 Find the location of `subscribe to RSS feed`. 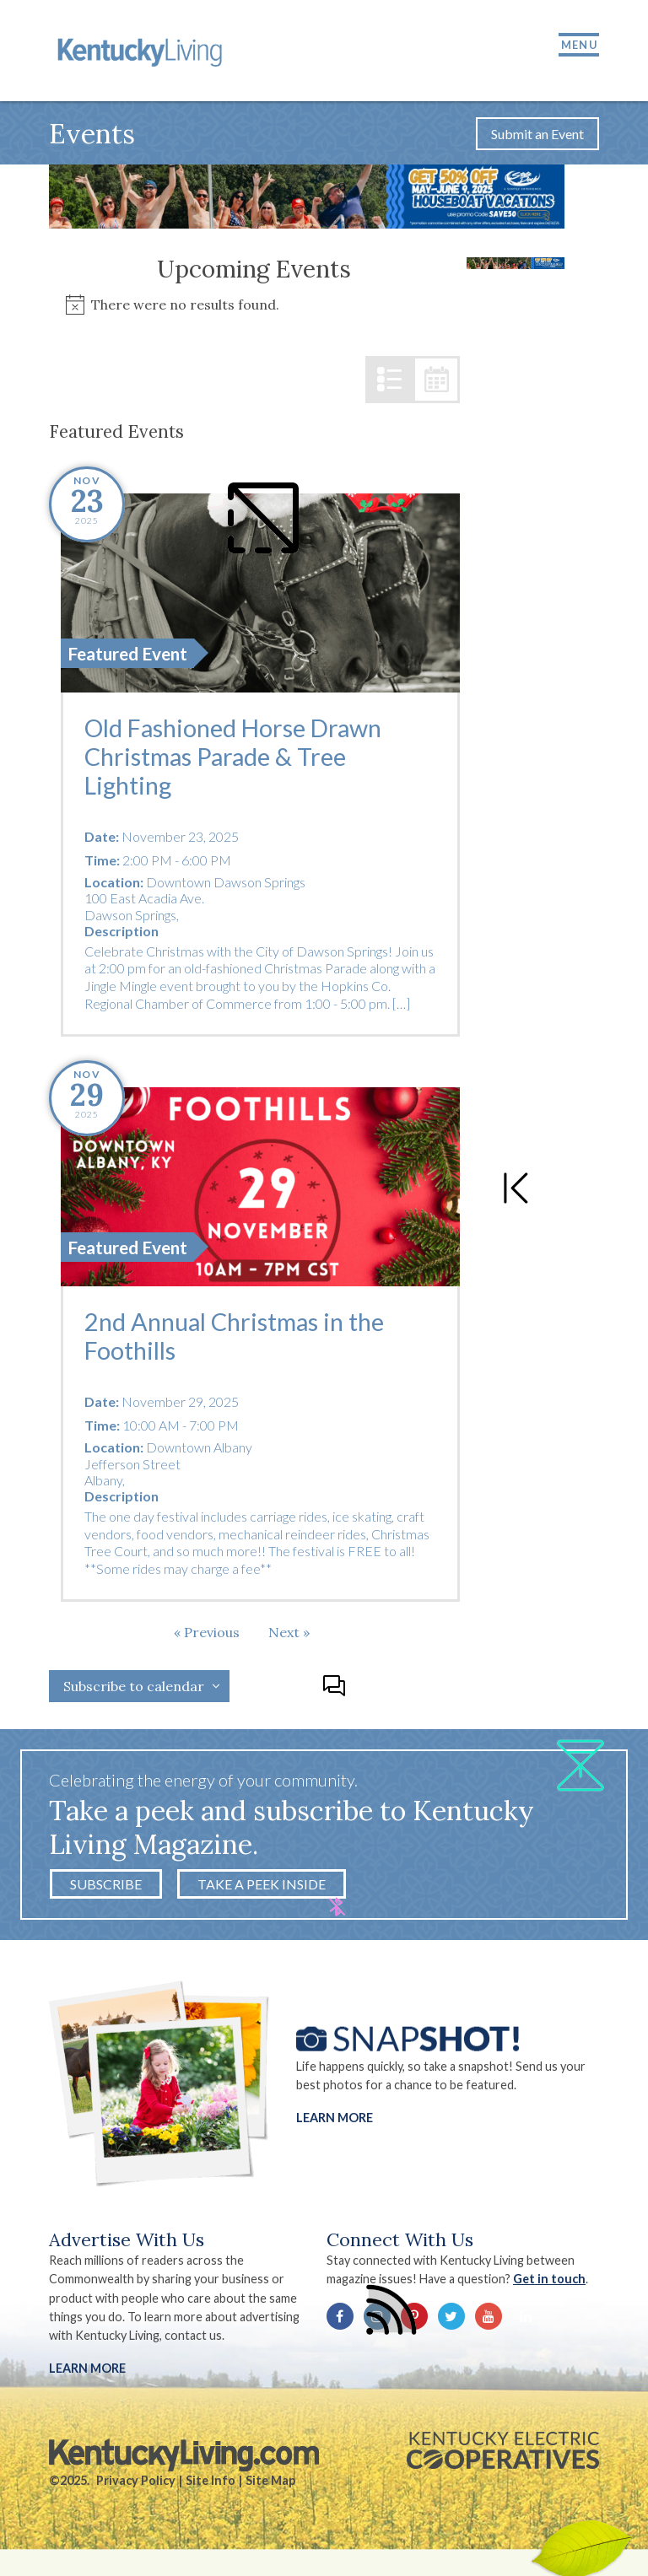

subscribe to RSS feed is located at coordinates (389, 2312).